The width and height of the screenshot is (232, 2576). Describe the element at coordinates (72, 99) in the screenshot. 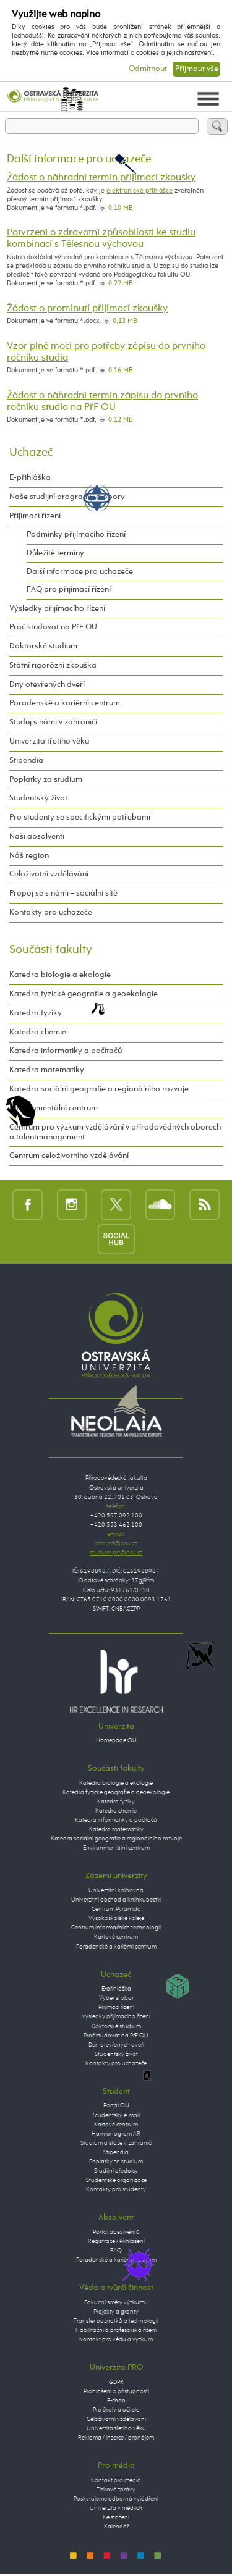

I see `view your in-game currency balance` at that location.